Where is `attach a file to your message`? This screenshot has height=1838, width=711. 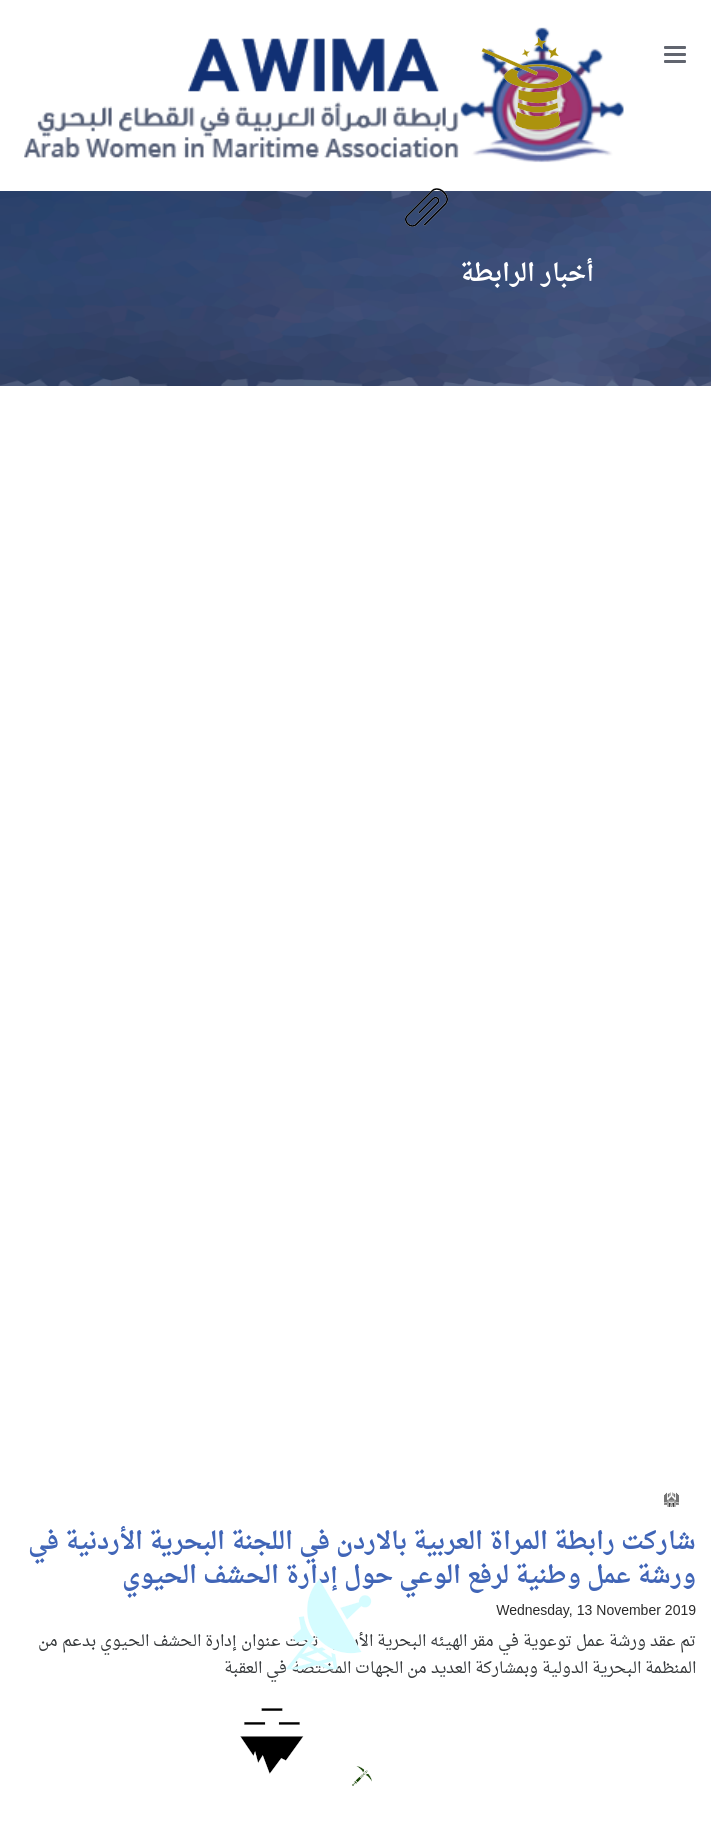 attach a file to your message is located at coordinates (426, 207).